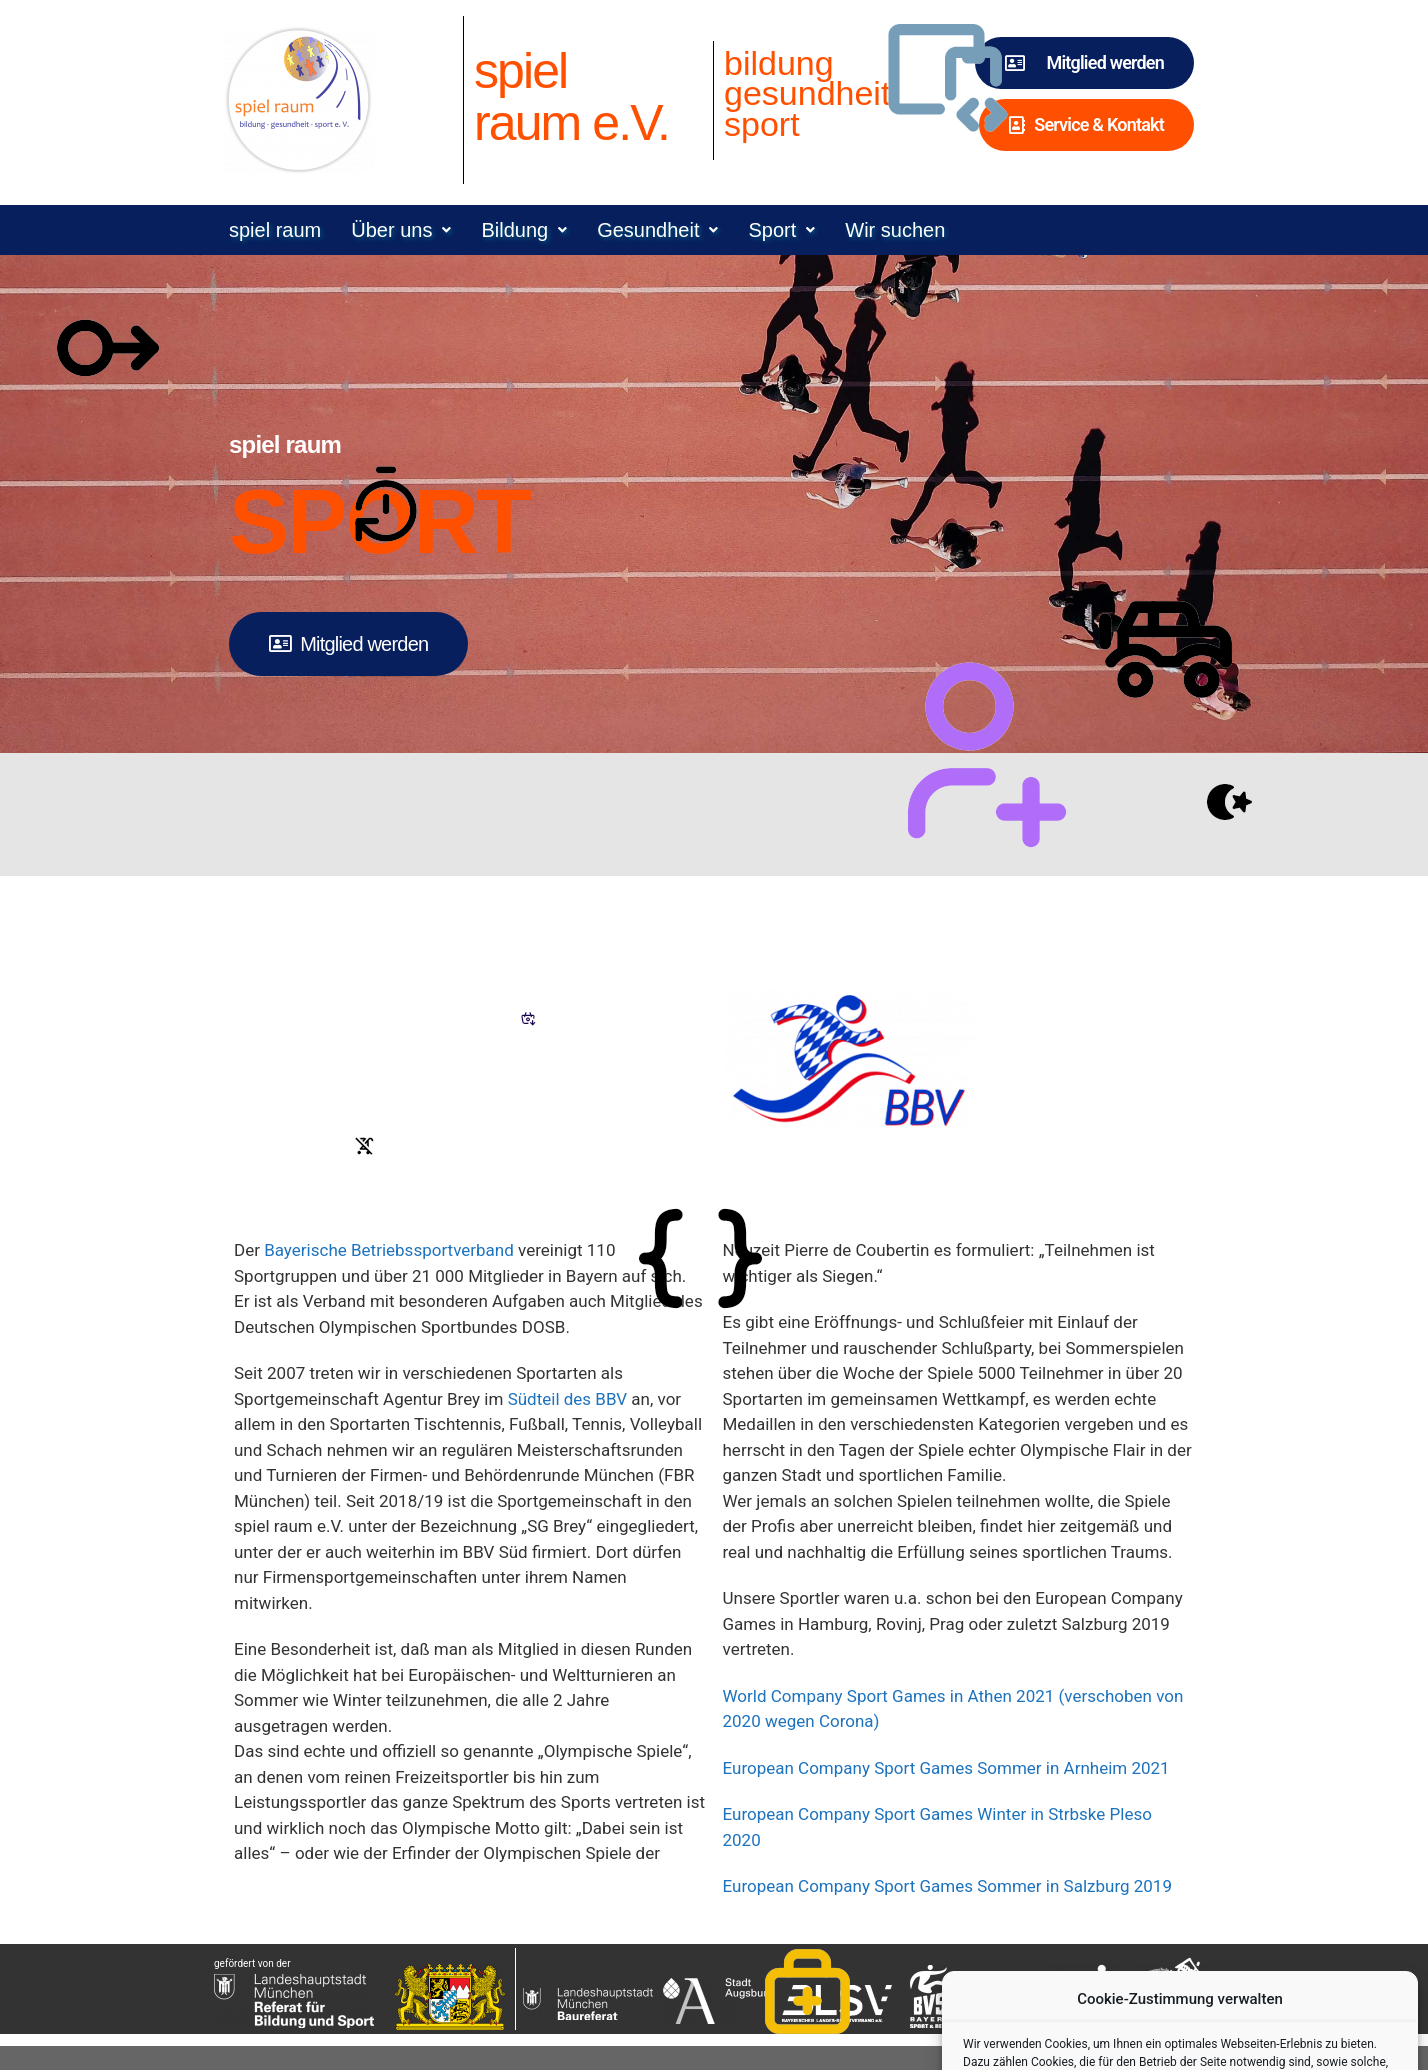 The height and width of the screenshot is (2070, 1428). I want to click on swipe right to continue or proceed, so click(108, 348).